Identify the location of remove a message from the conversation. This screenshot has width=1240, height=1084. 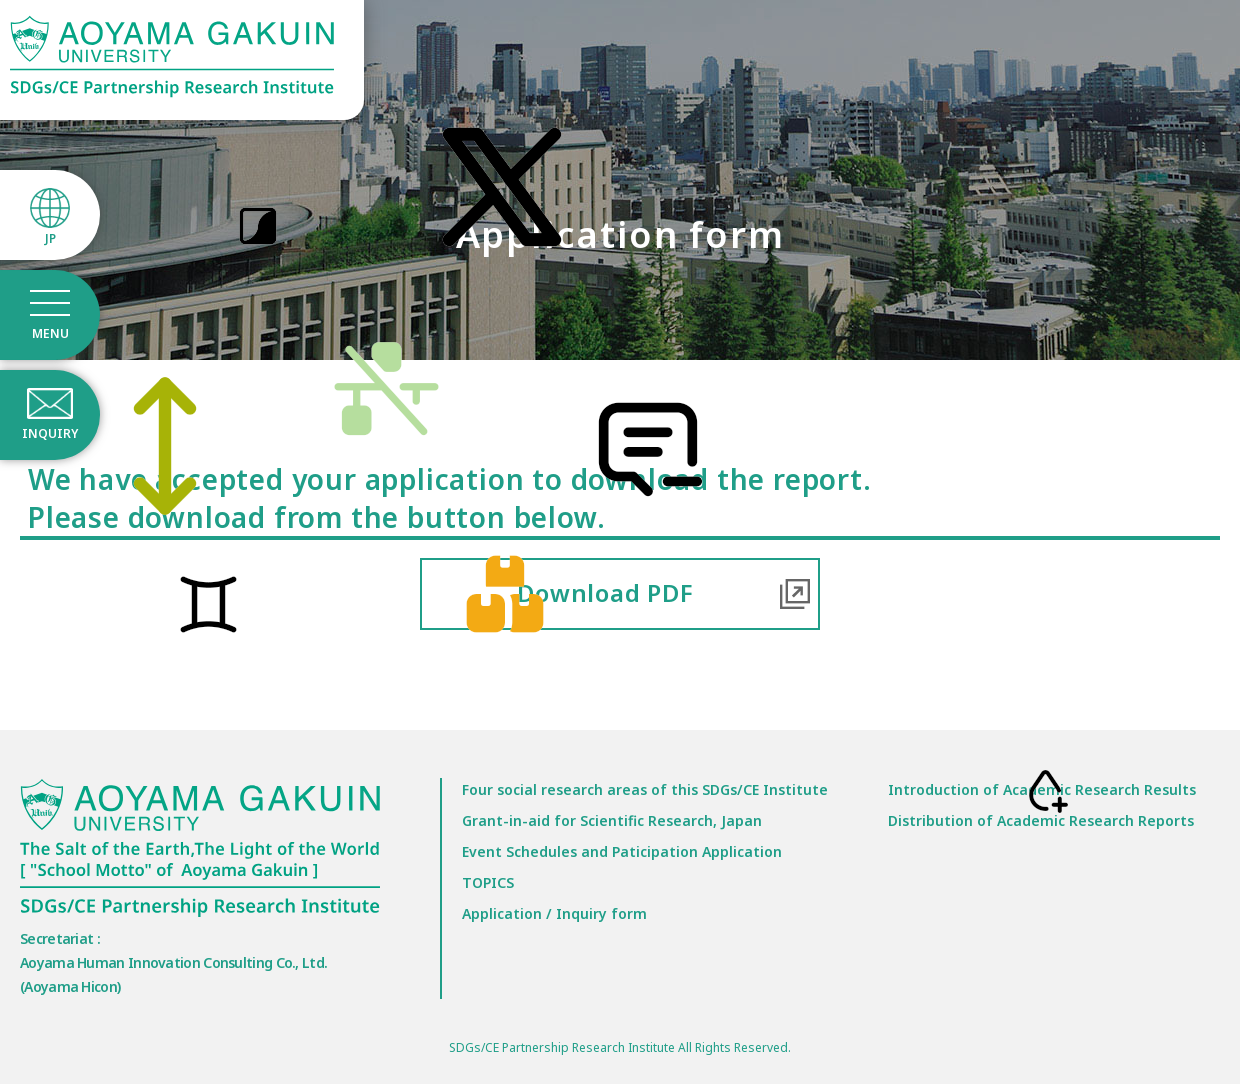
(648, 447).